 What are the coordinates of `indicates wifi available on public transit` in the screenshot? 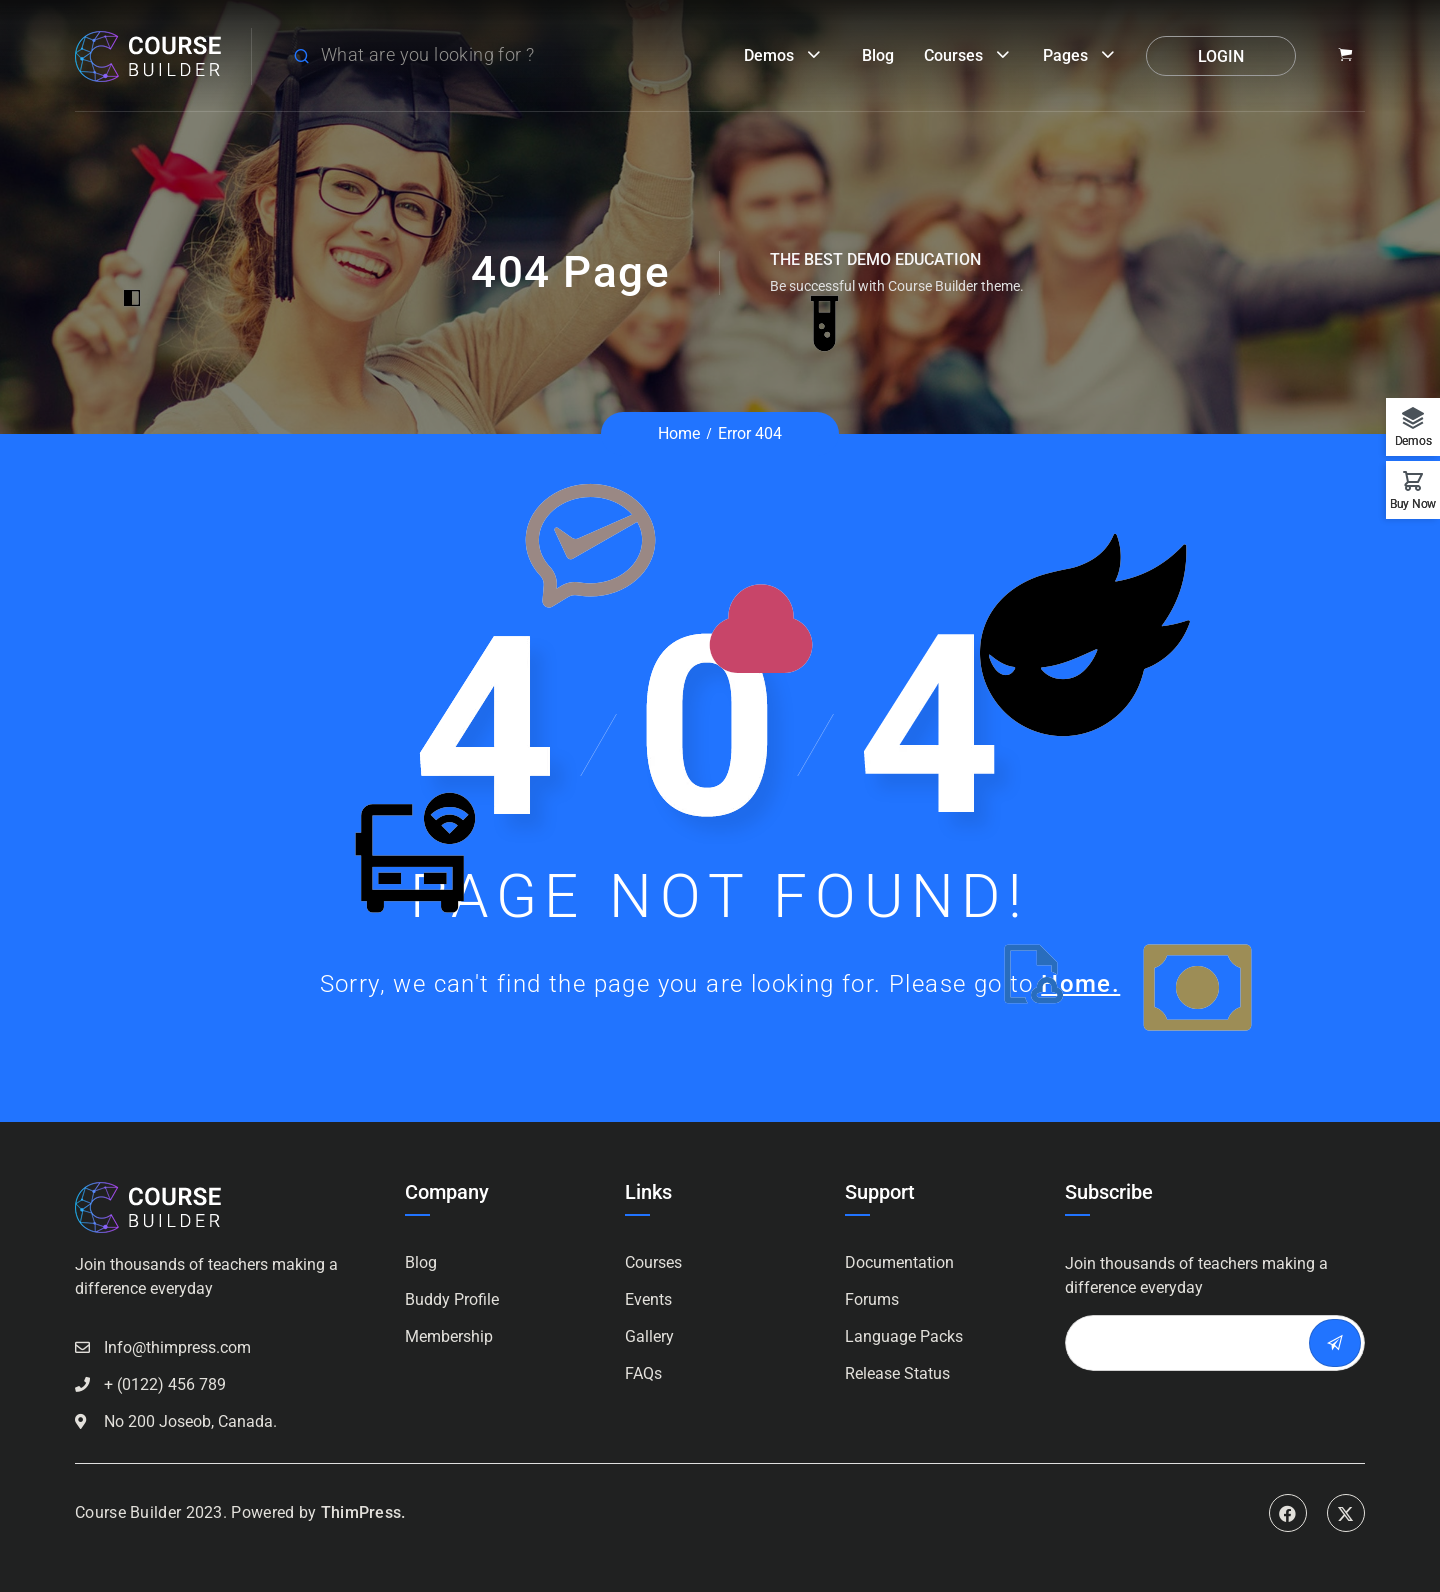 It's located at (412, 855).